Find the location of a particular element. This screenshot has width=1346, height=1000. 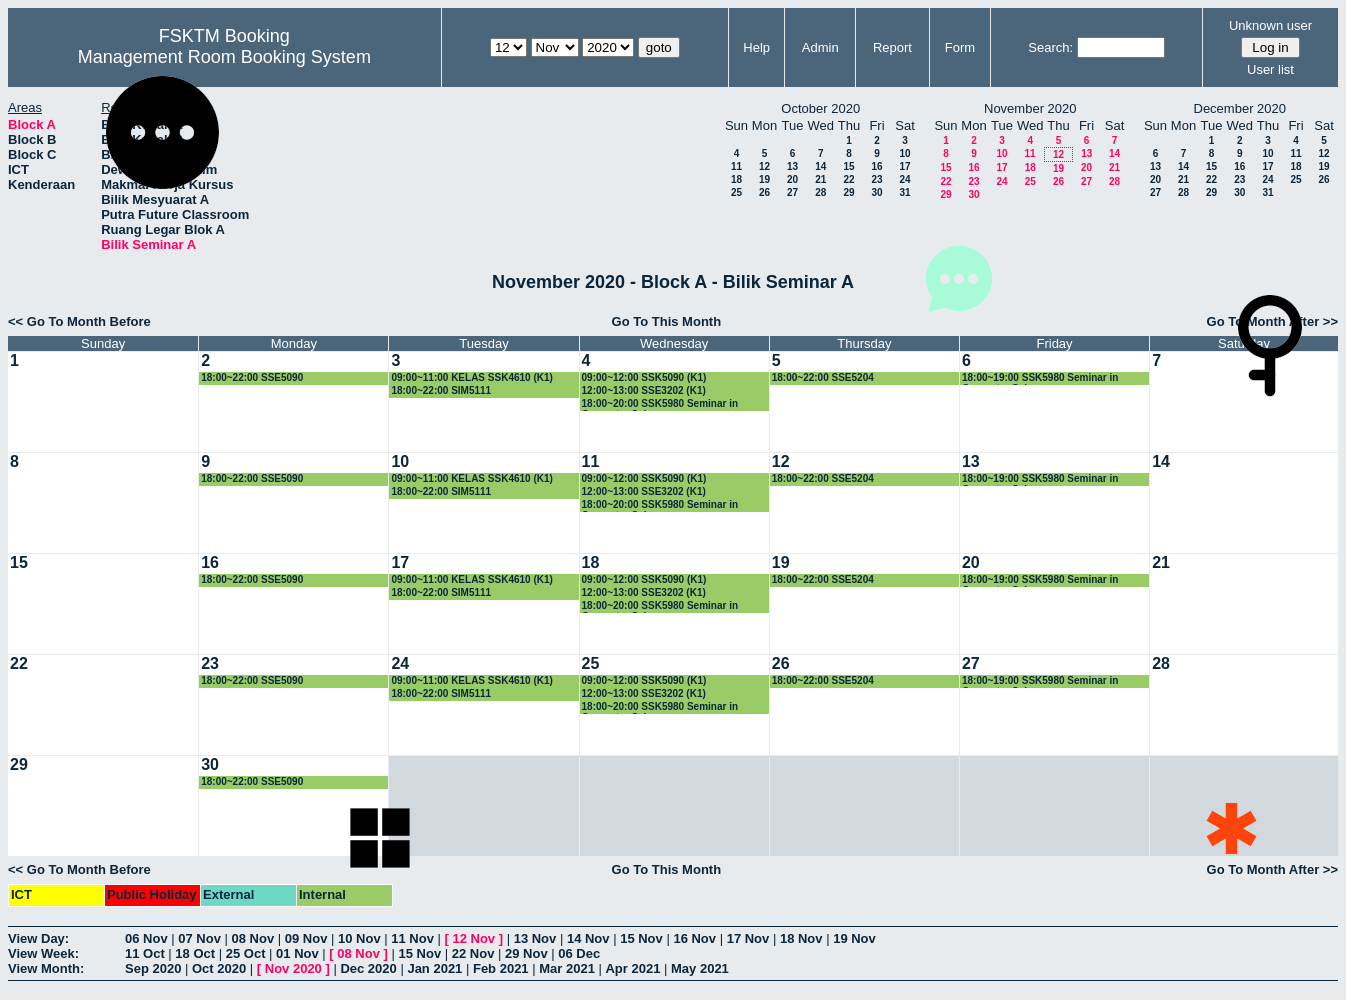

access medical or health-related features is located at coordinates (1231, 828).